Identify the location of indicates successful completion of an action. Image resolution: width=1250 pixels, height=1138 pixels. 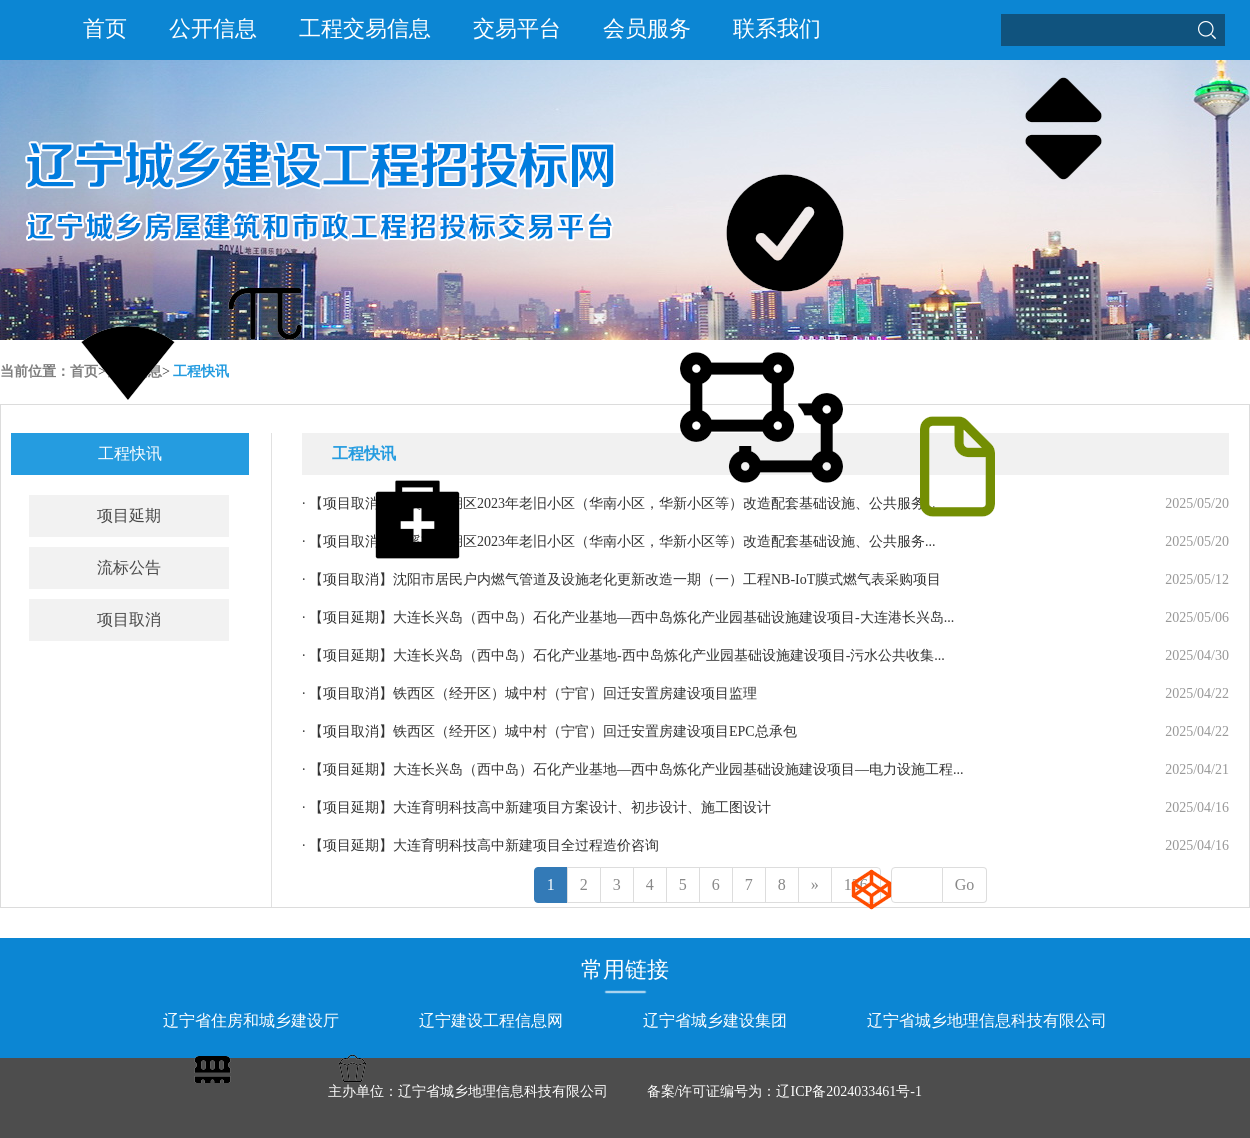
(785, 233).